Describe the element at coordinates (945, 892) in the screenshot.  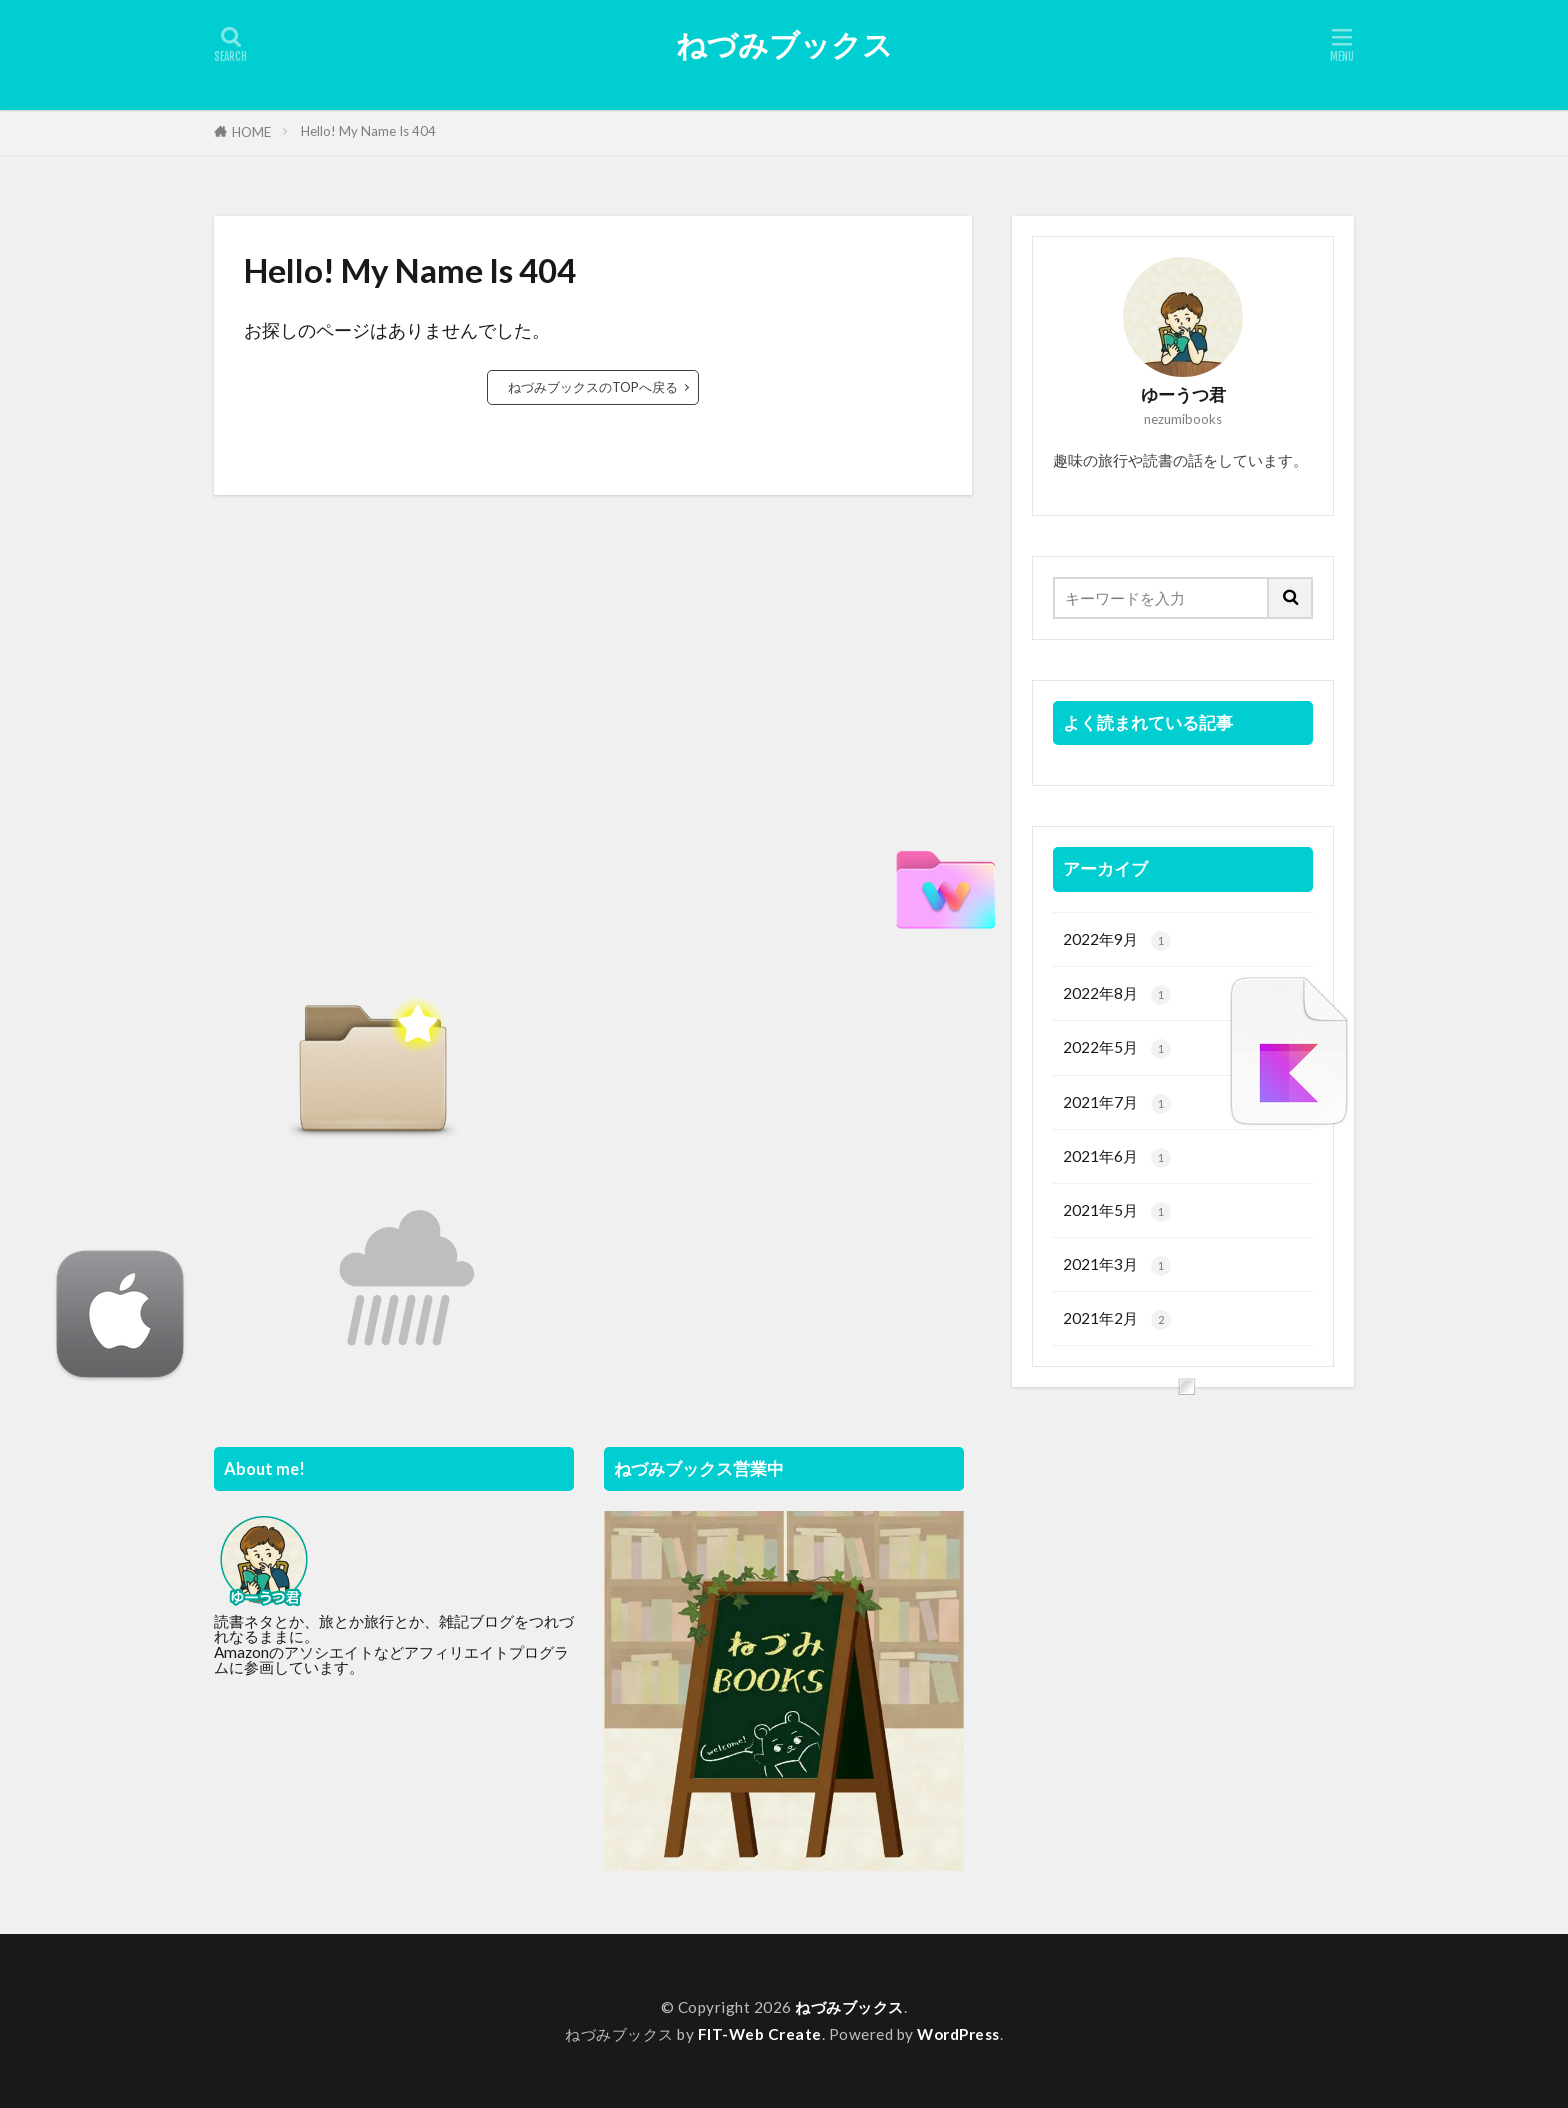
I see `open wondershare creative center folder` at that location.